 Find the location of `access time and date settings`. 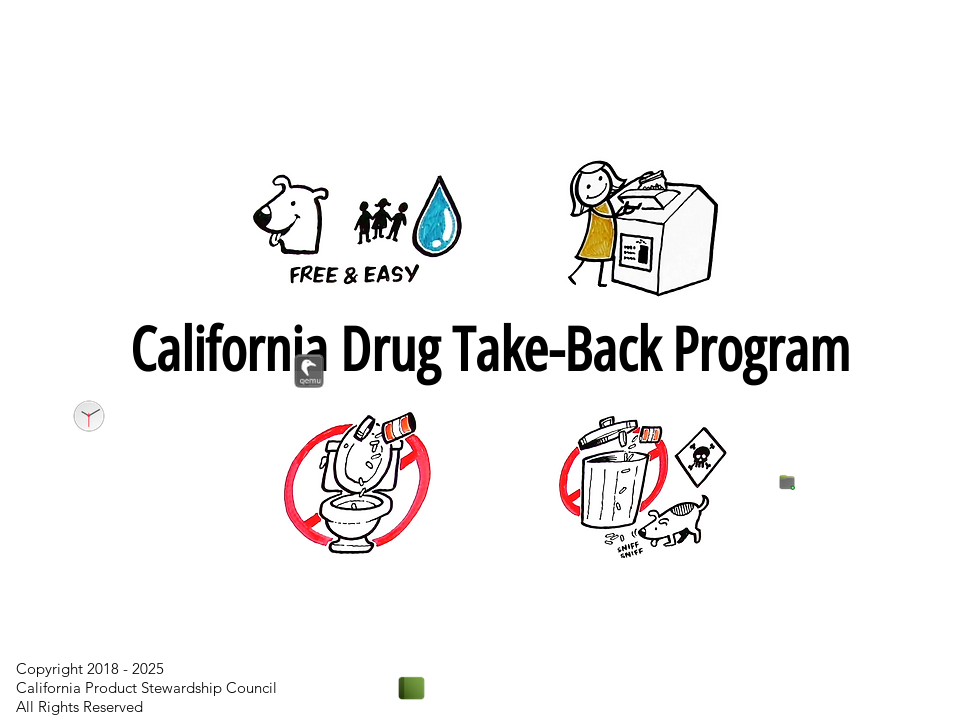

access time and date settings is located at coordinates (89, 416).